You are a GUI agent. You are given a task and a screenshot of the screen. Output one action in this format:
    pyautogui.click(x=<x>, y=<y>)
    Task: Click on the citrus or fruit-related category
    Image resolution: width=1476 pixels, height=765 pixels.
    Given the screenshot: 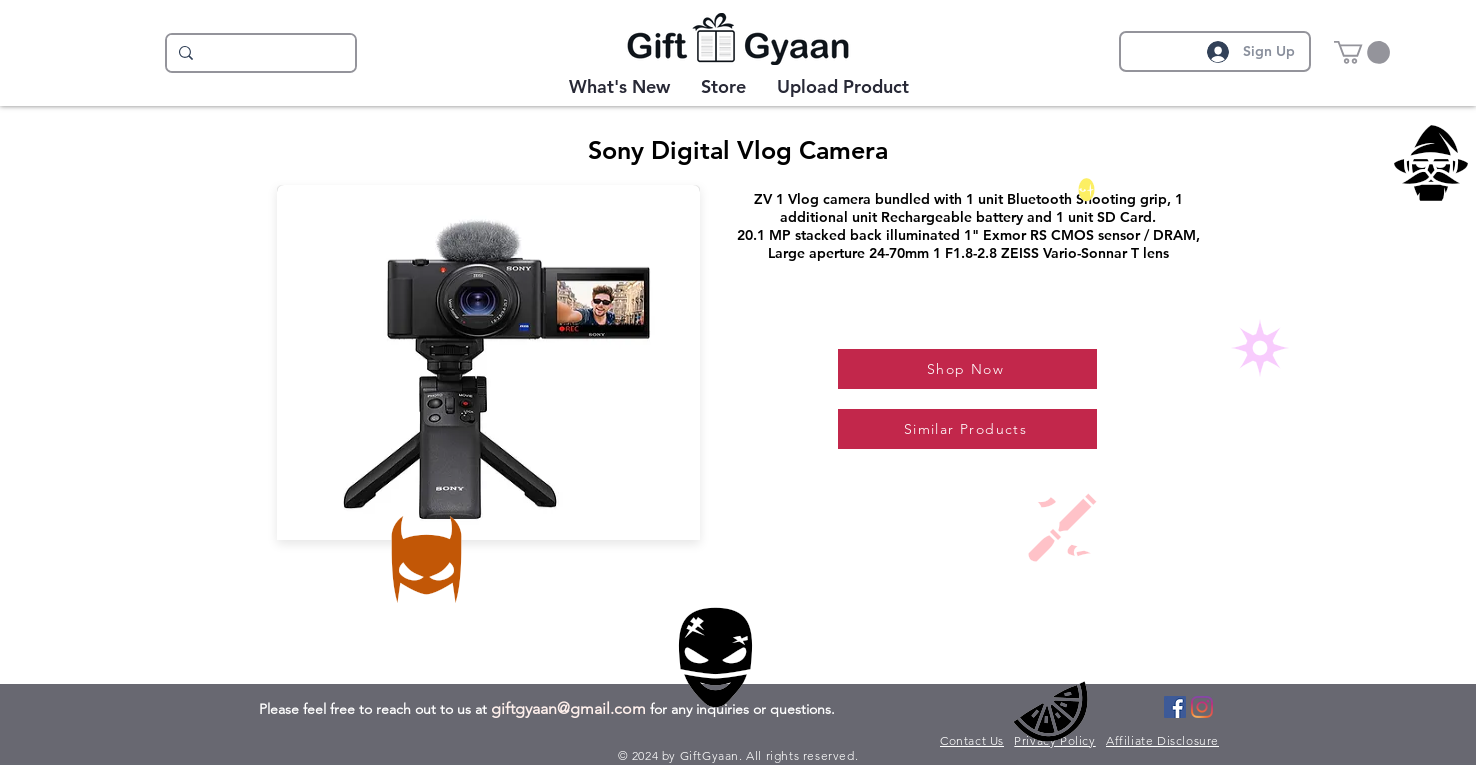 What is the action you would take?
    pyautogui.click(x=1050, y=711)
    